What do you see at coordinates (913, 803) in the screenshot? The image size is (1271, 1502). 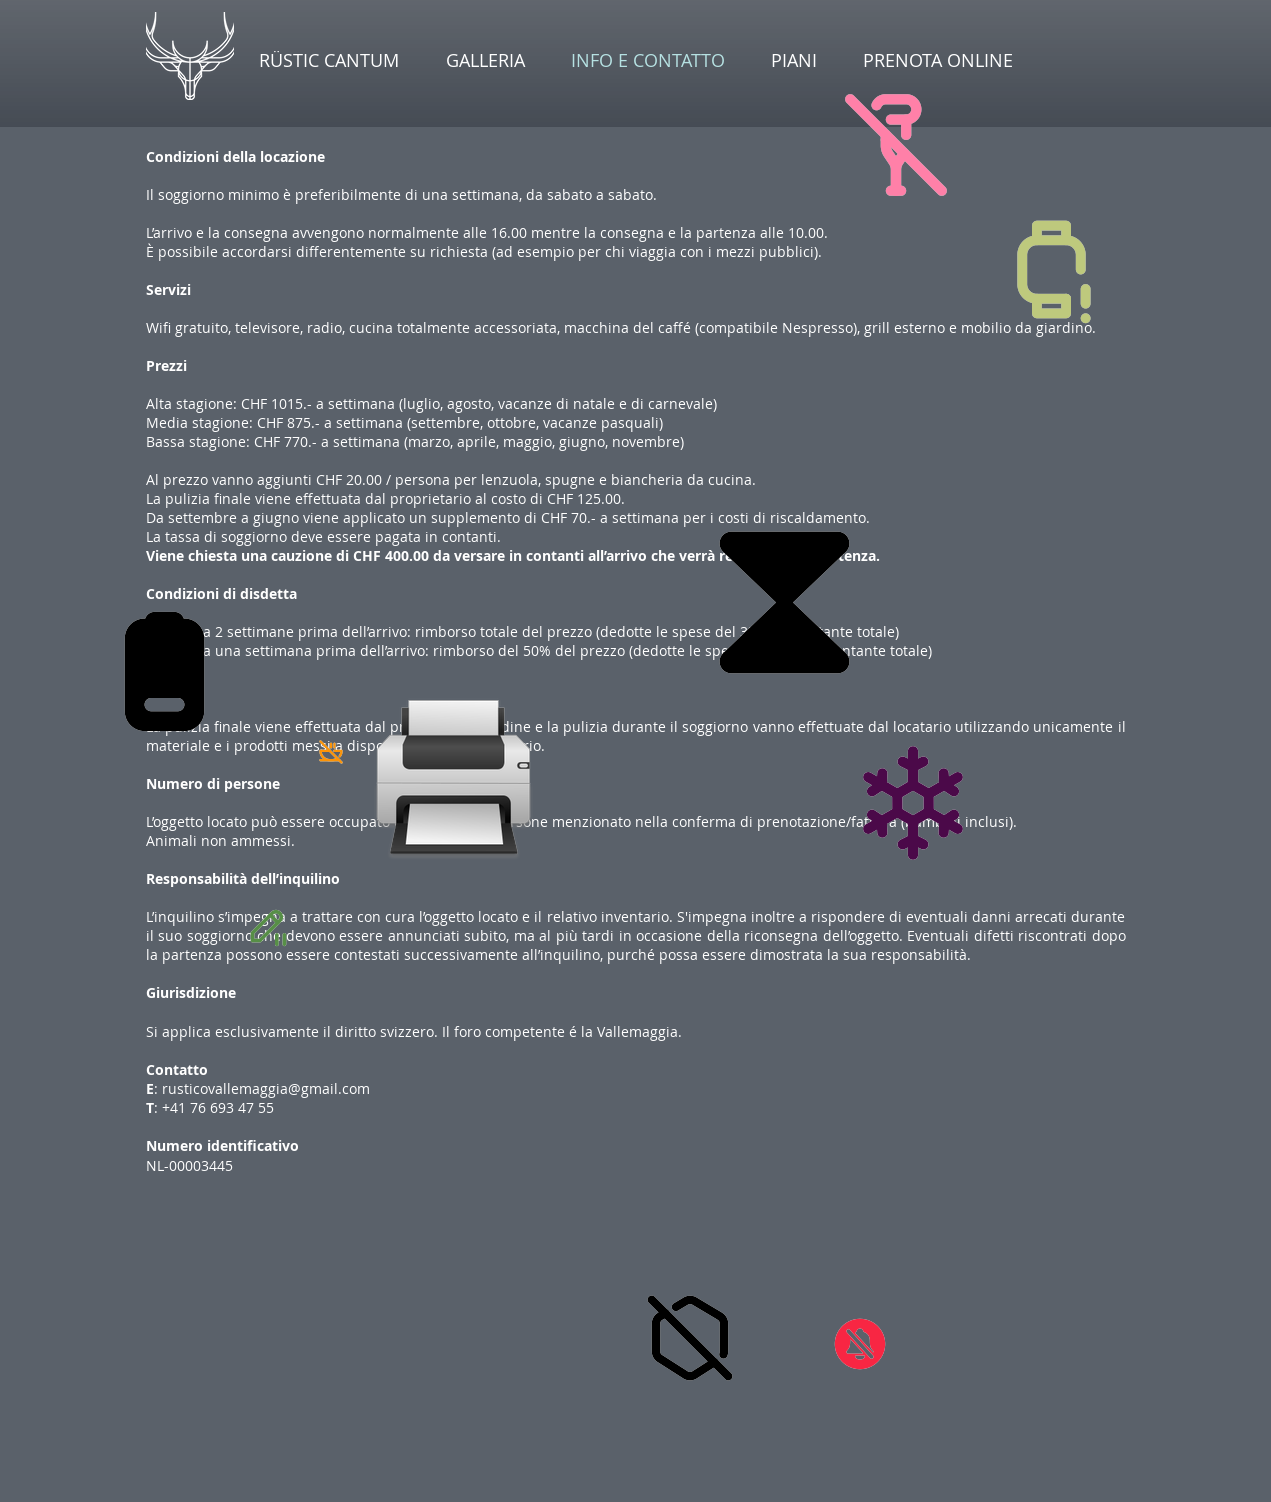 I see `activate cooling or air conditioning mode` at bounding box center [913, 803].